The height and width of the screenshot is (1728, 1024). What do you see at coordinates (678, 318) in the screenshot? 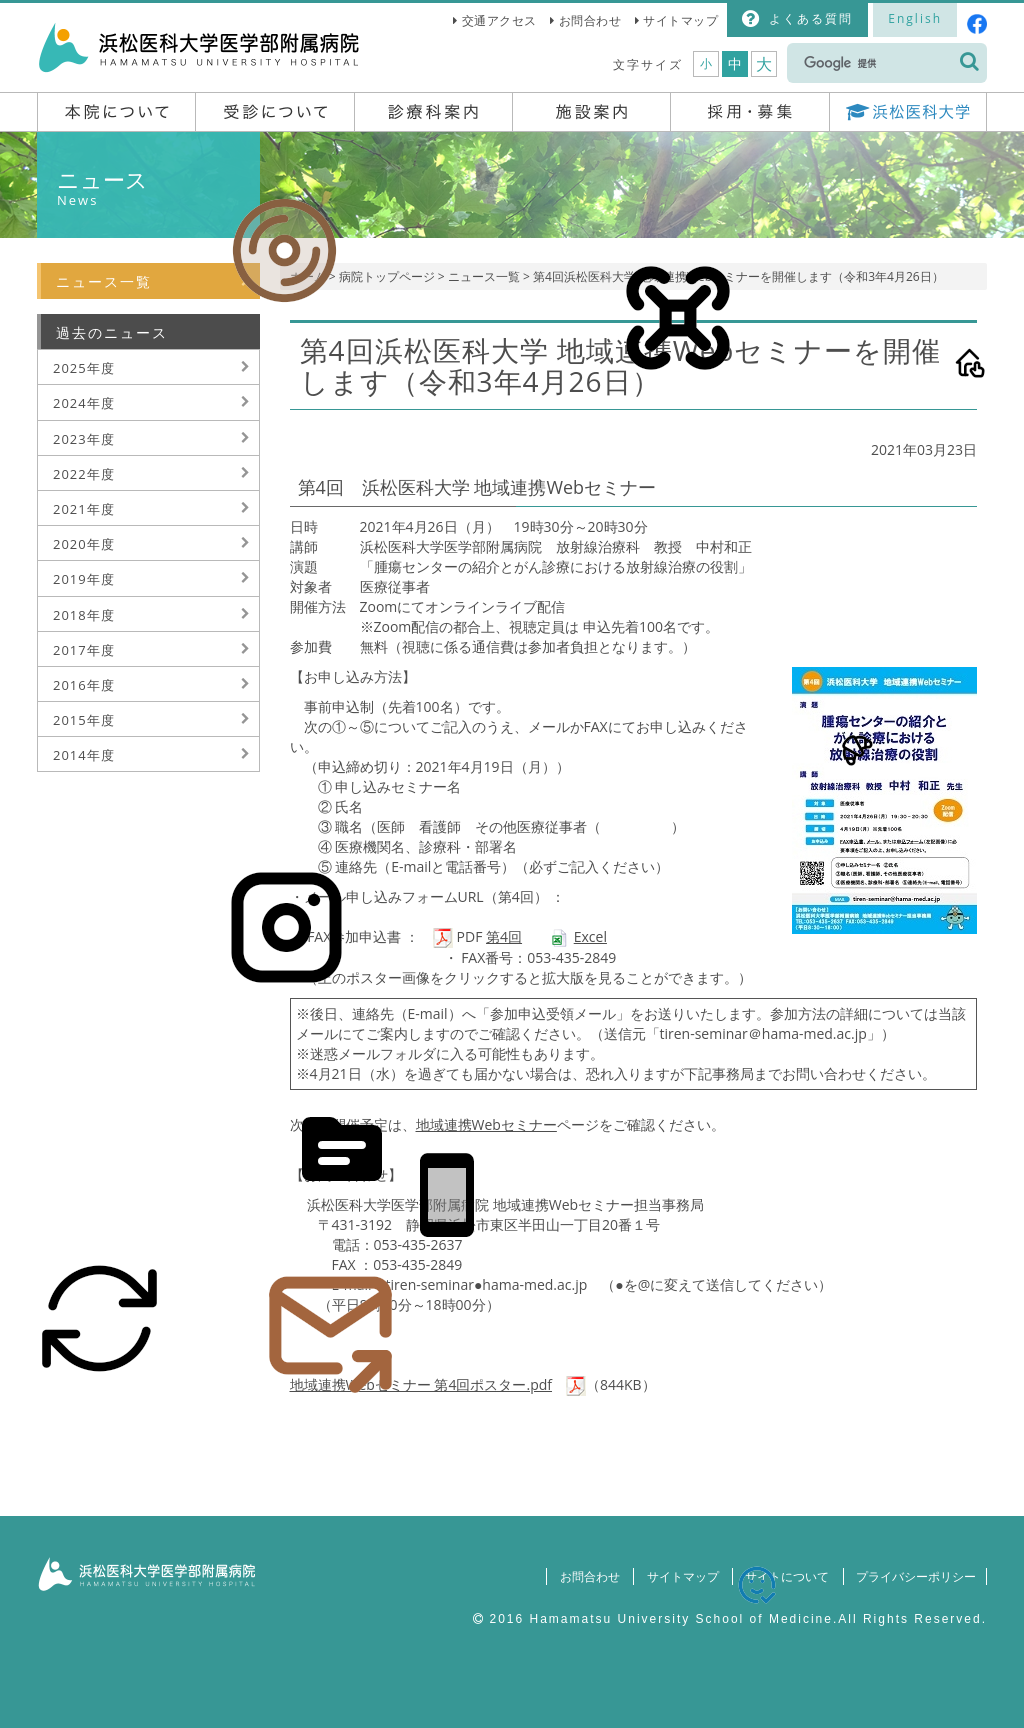
I see `access drone controls` at bounding box center [678, 318].